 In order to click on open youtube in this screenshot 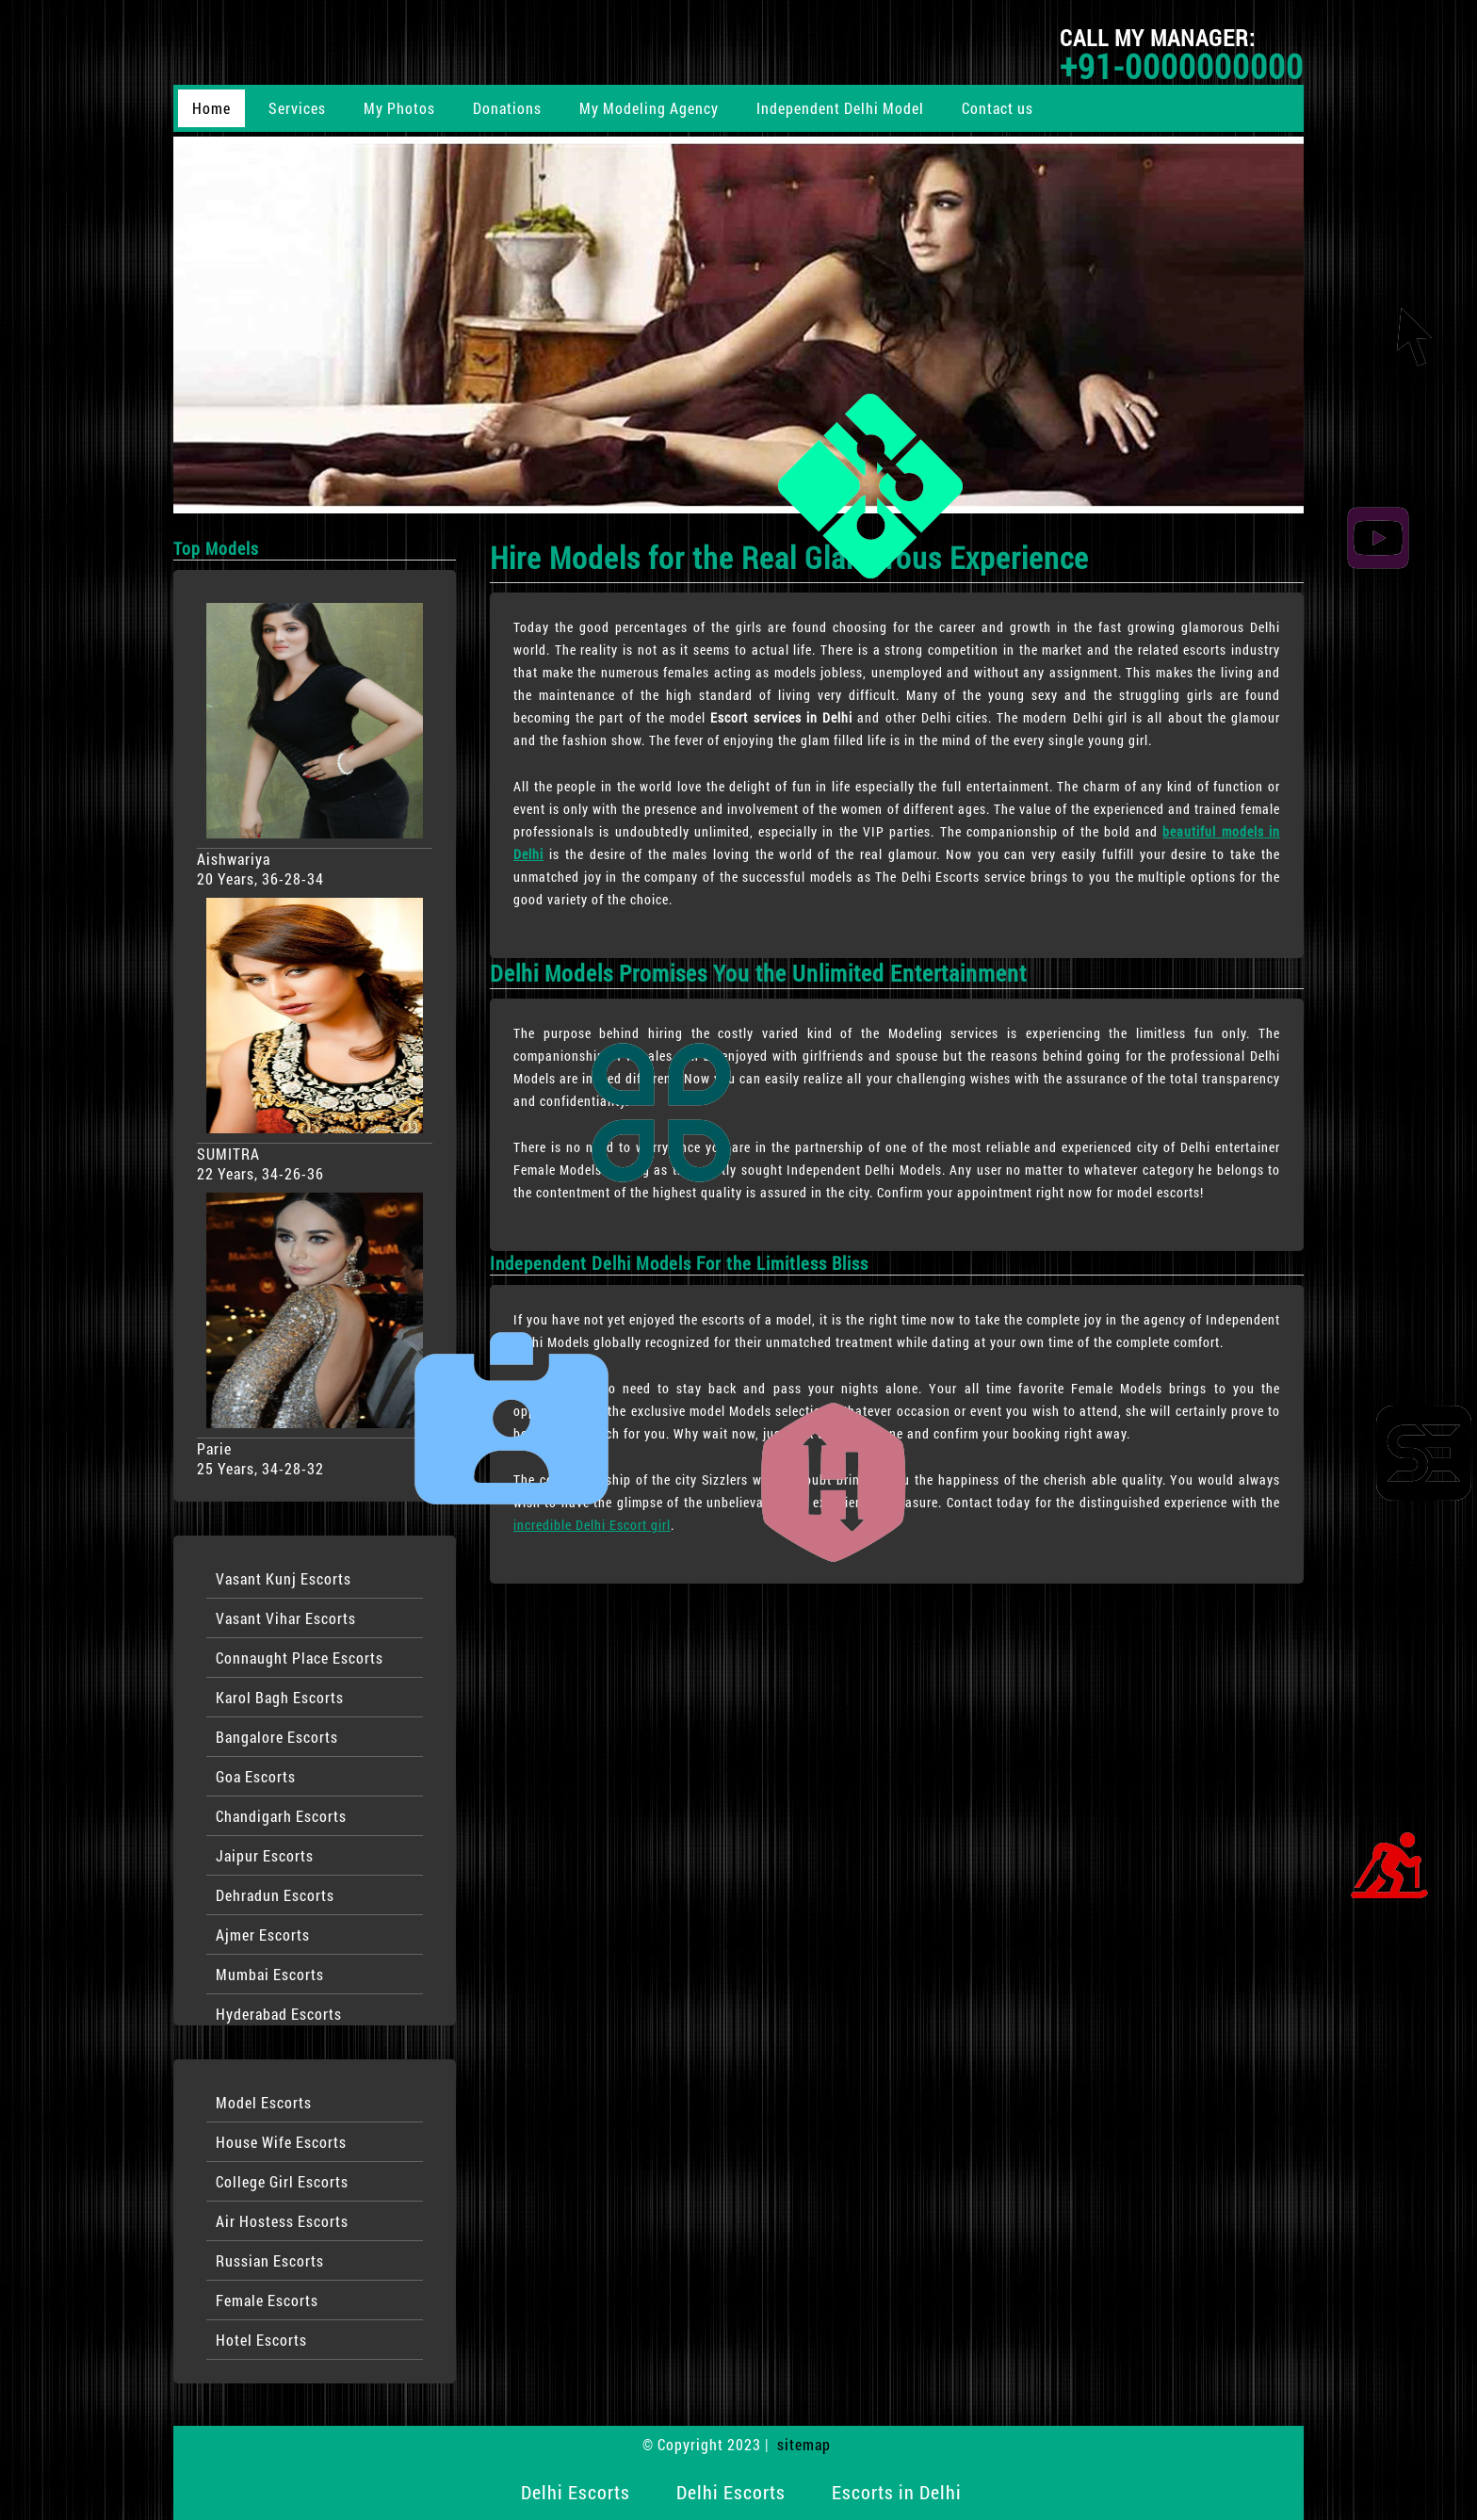, I will do `click(1378, 538)`.